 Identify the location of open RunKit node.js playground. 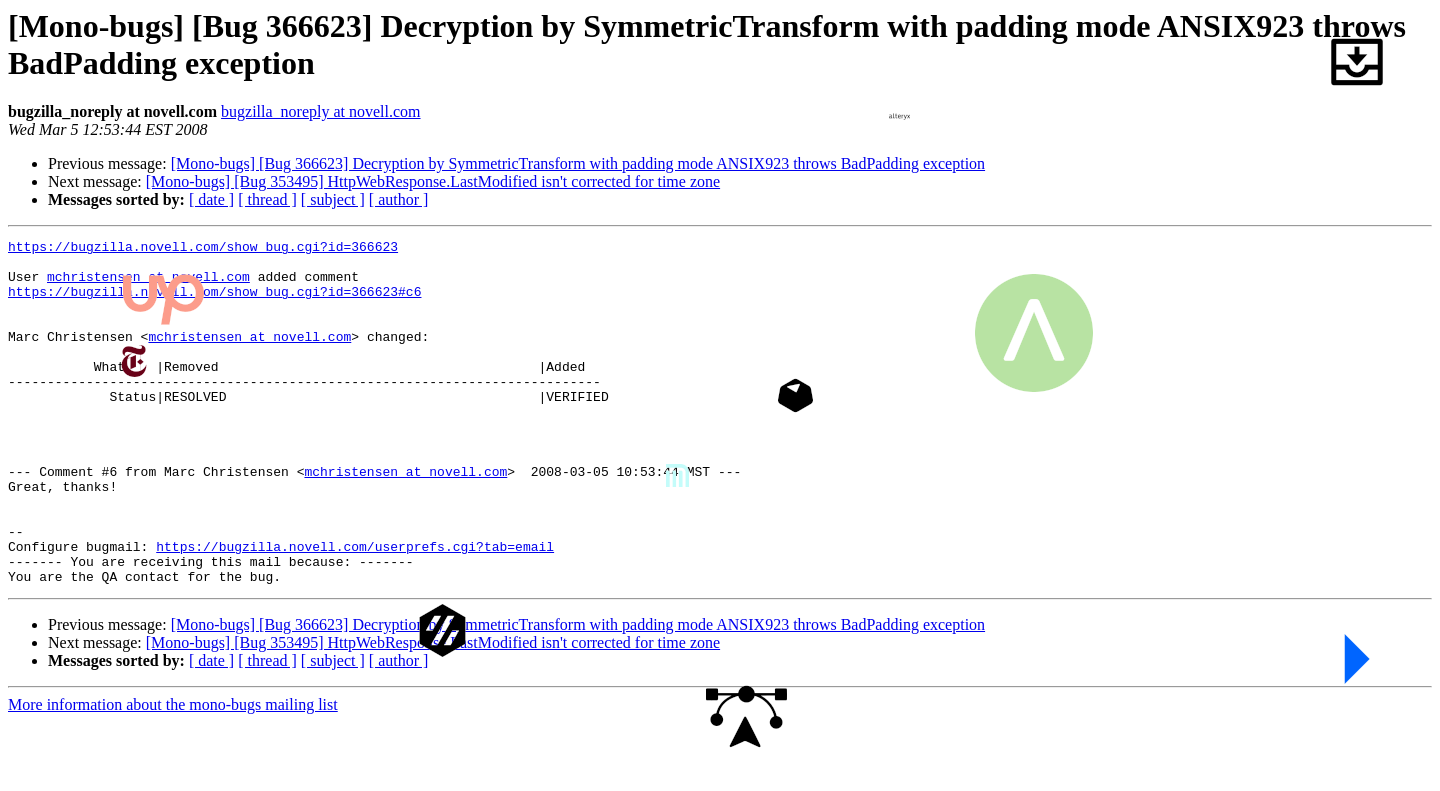
(795, 395).